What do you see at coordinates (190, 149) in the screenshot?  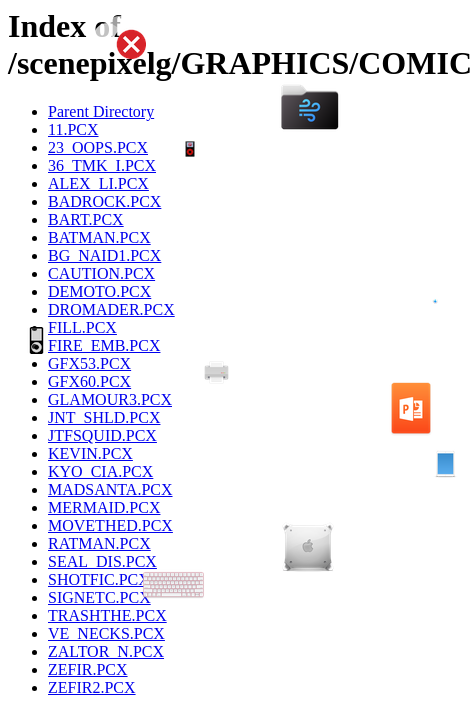 I see `iPod device not recognized or unavailable` at bounding box center [190, 149].